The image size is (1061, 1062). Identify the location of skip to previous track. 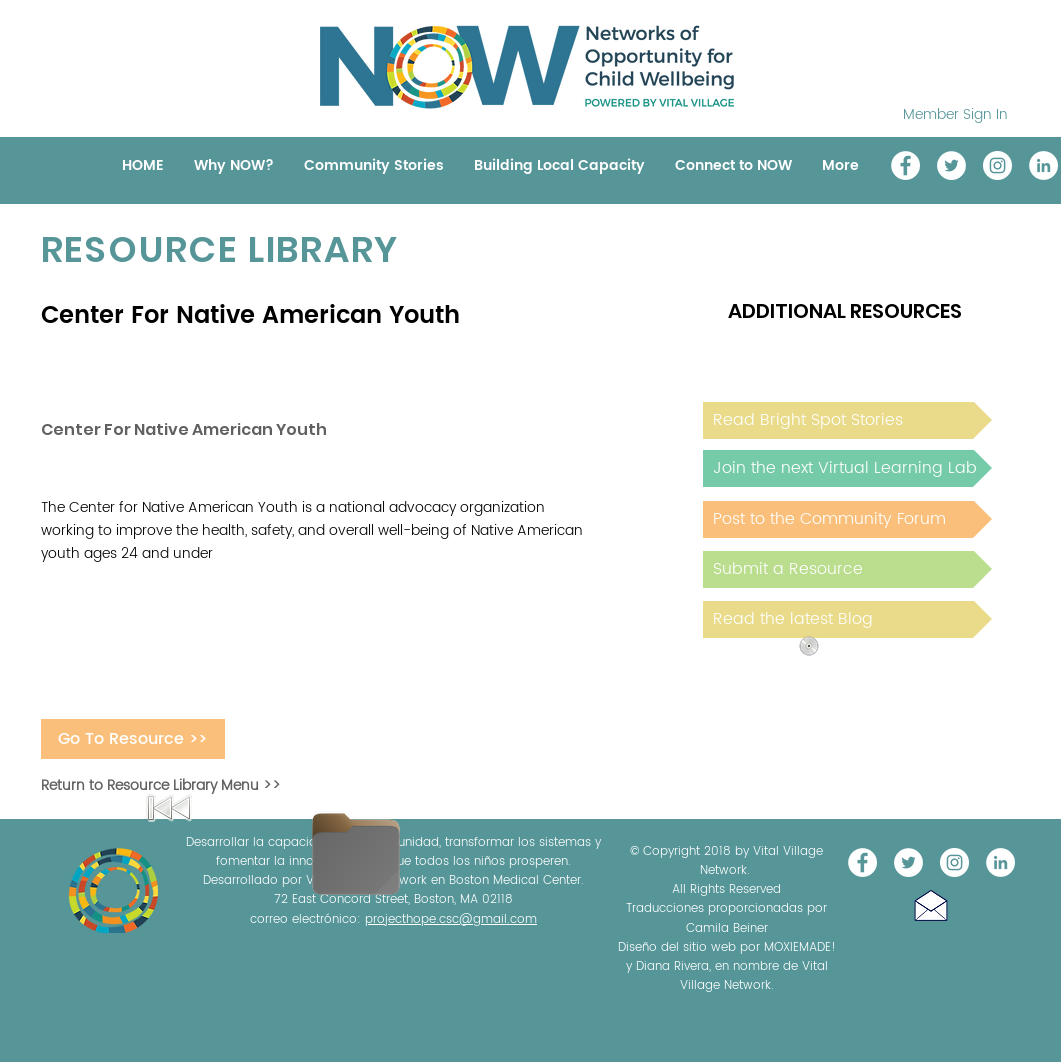
(169, 808).